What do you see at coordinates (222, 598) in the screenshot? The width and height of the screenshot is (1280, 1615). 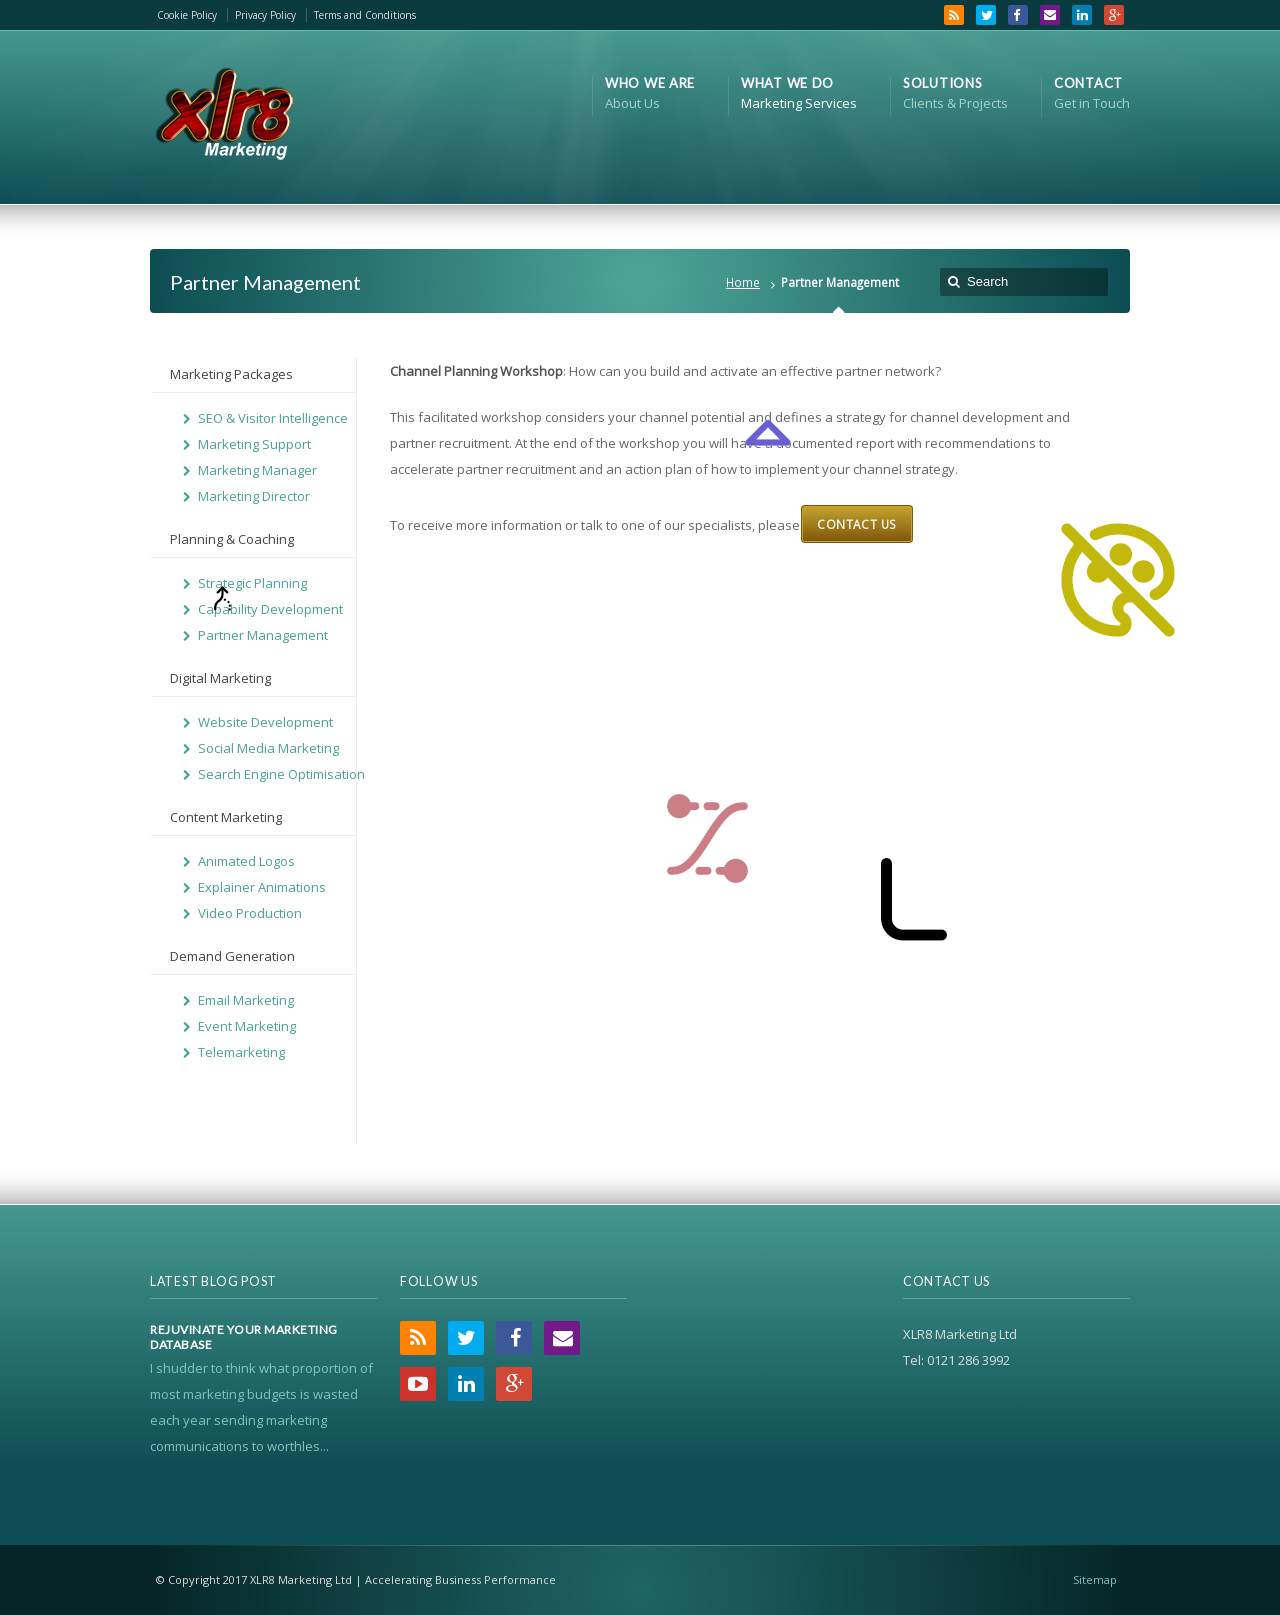 I see `merge content from right into main branch` at bounding box center [222, 598].